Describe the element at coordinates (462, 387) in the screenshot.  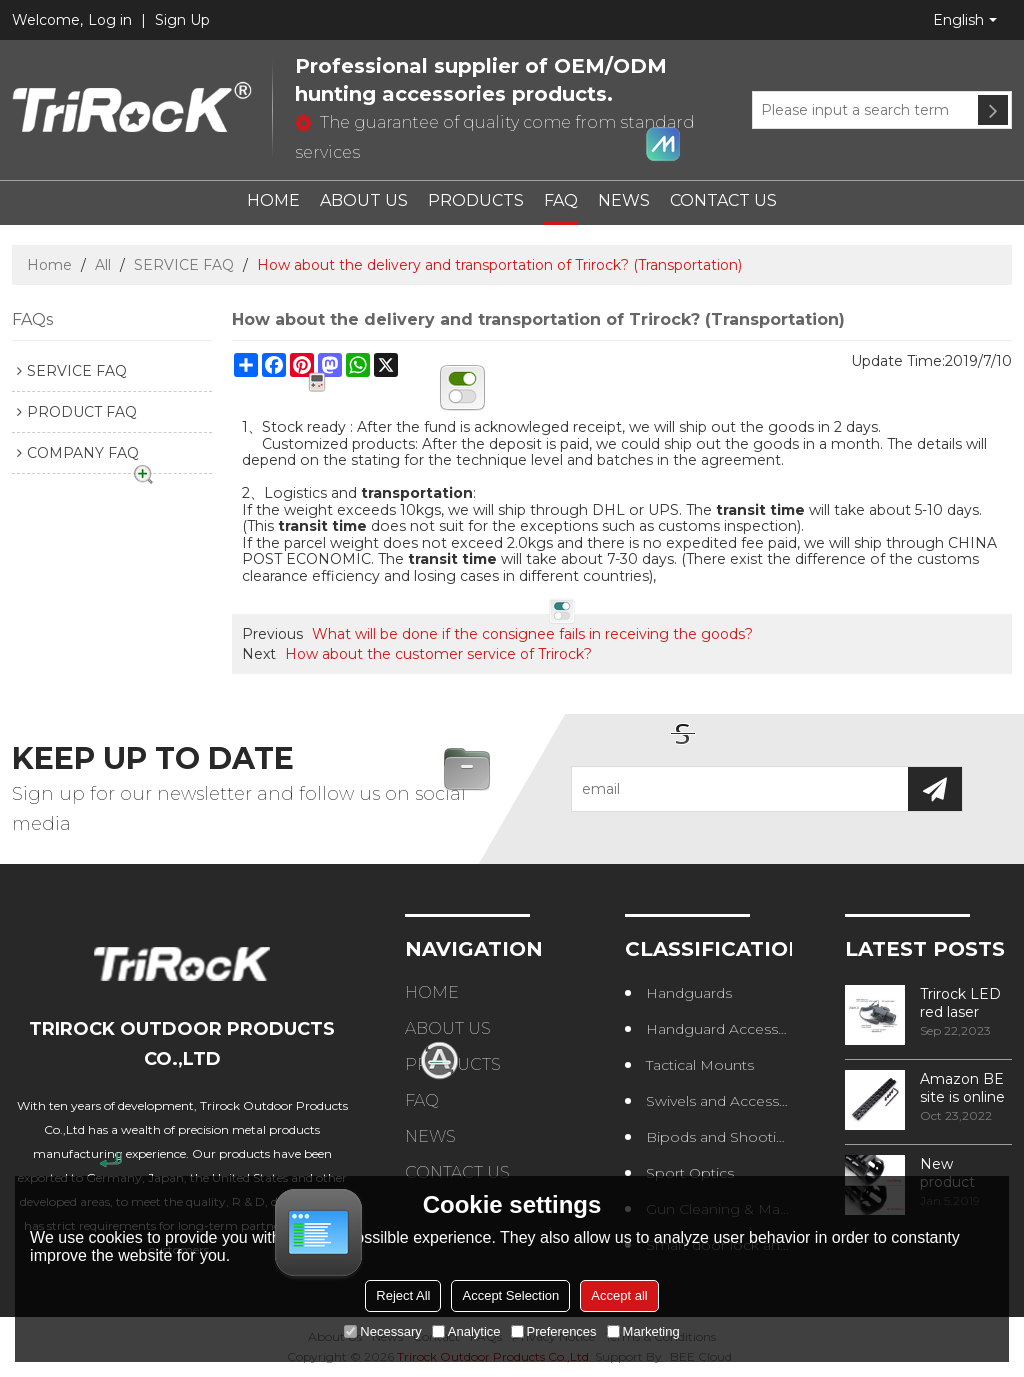
I see `open unity tweak tool settings` at that location.